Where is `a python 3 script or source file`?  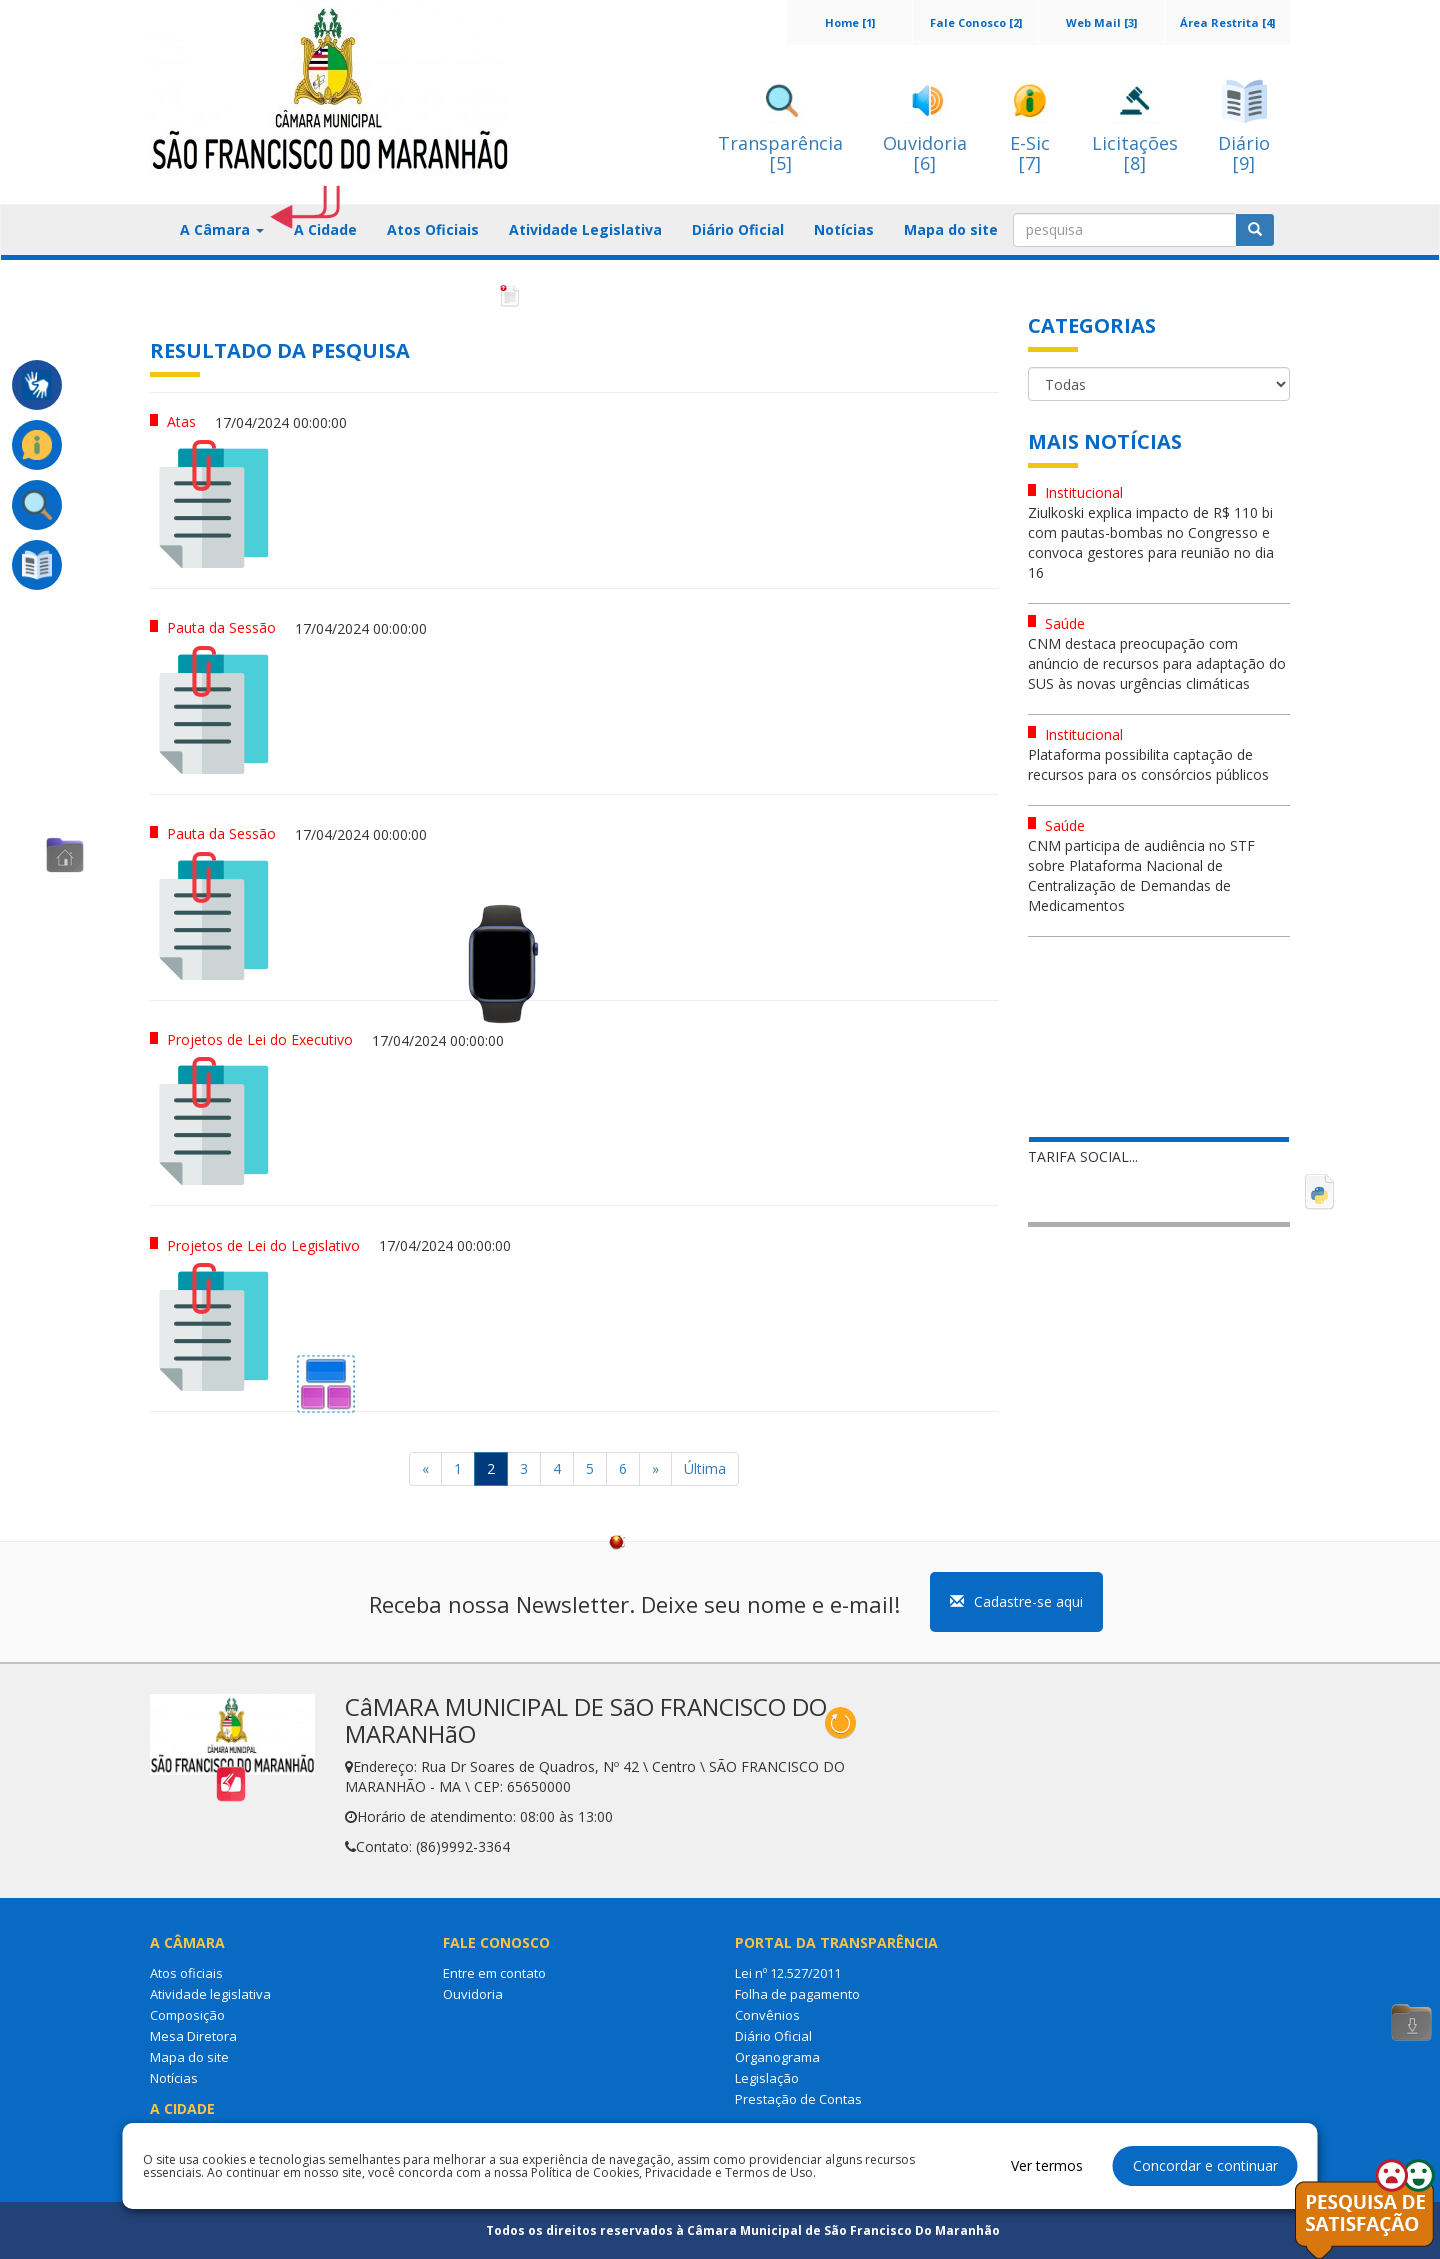 a python 3 script or source file is located at coordinates (1319, 1191).